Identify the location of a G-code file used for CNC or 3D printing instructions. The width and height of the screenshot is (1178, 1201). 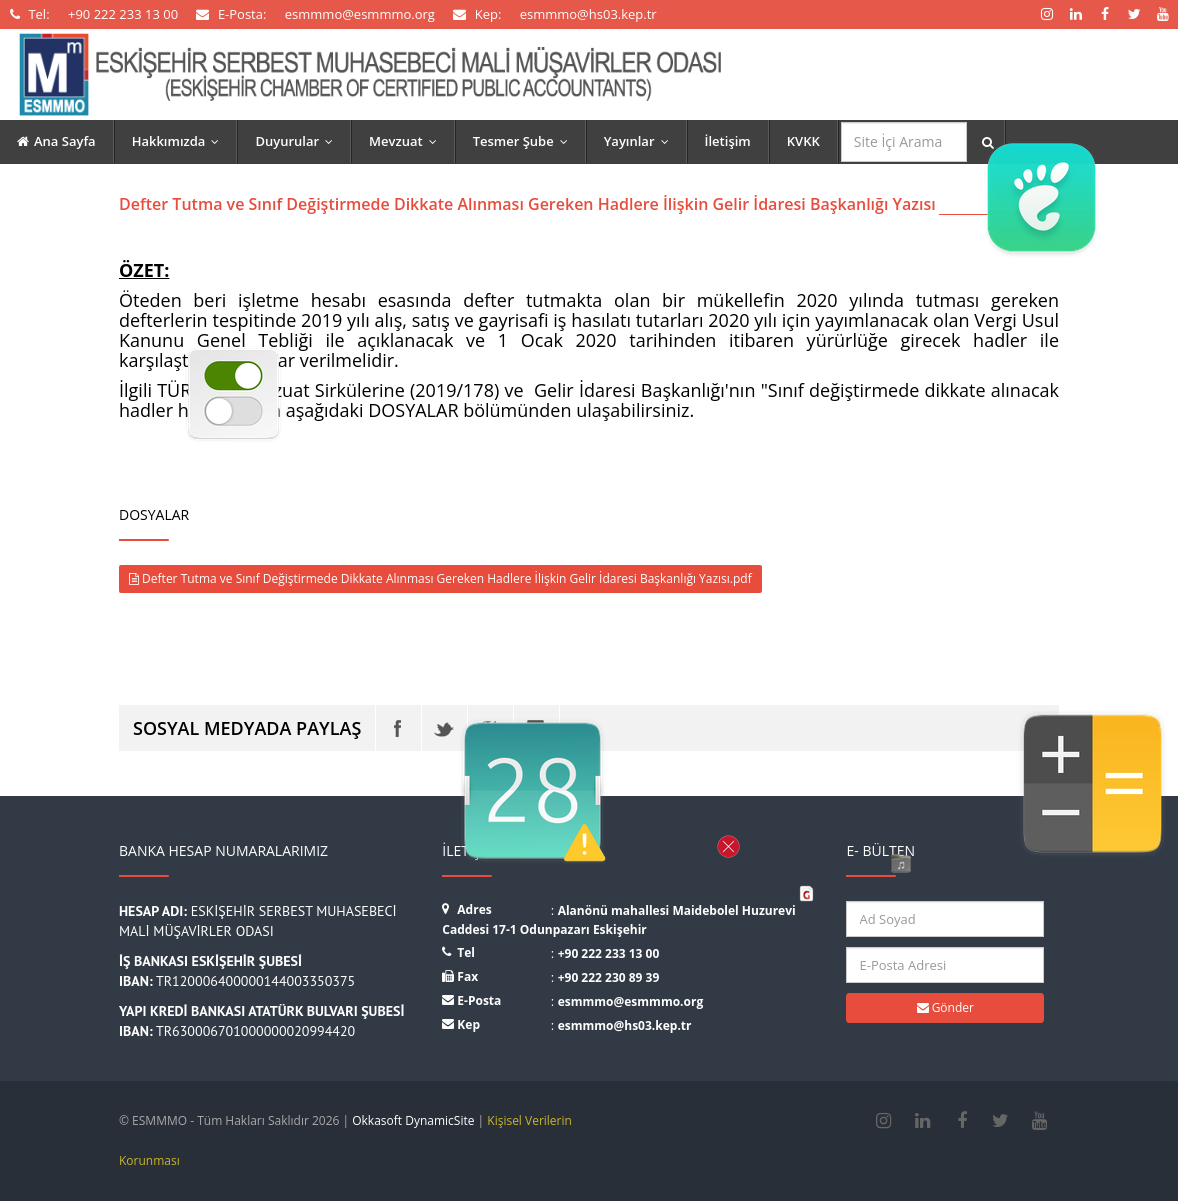
(806, 893).